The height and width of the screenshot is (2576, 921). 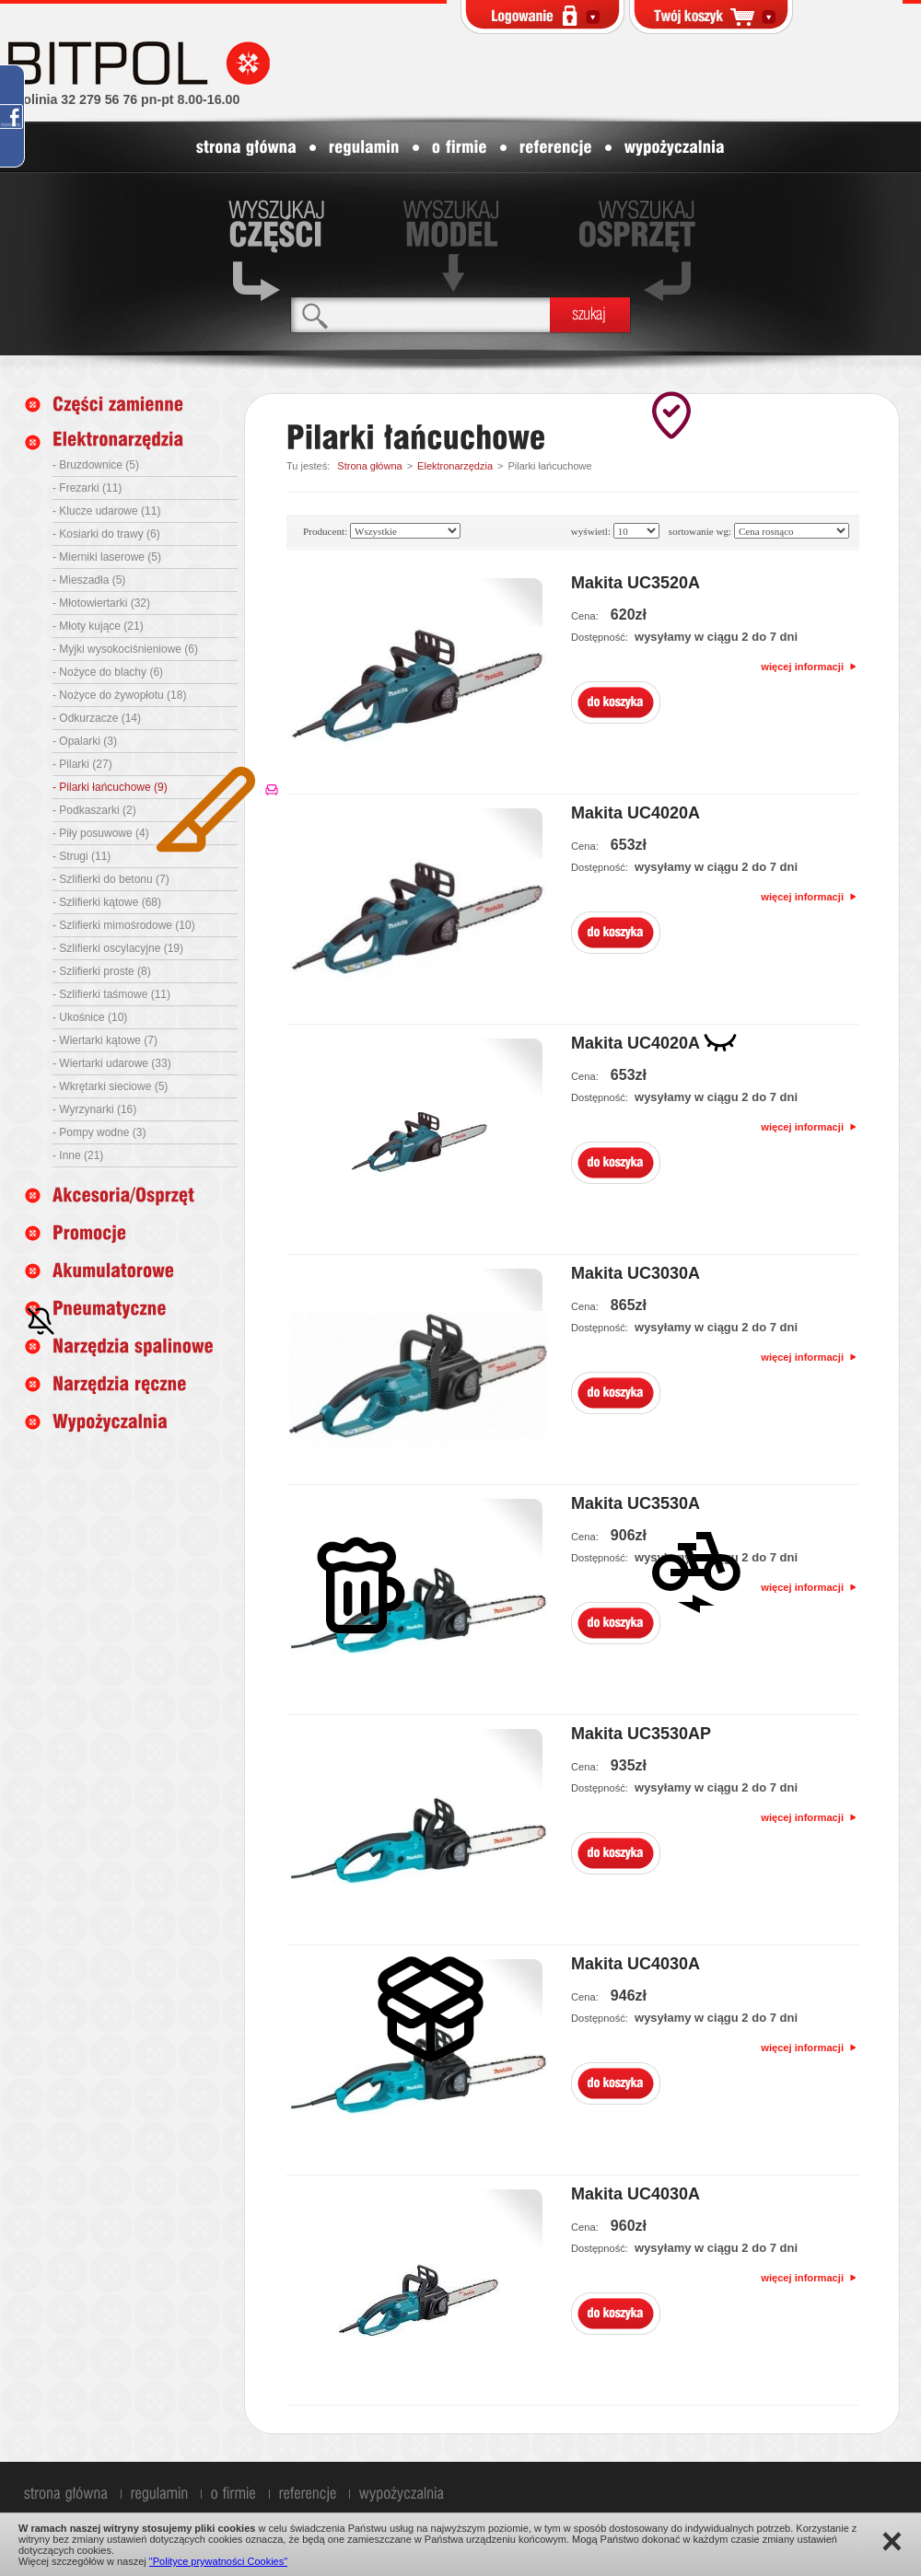 I want to click on browse furniture or home decor items, so click(x=272, y=790).